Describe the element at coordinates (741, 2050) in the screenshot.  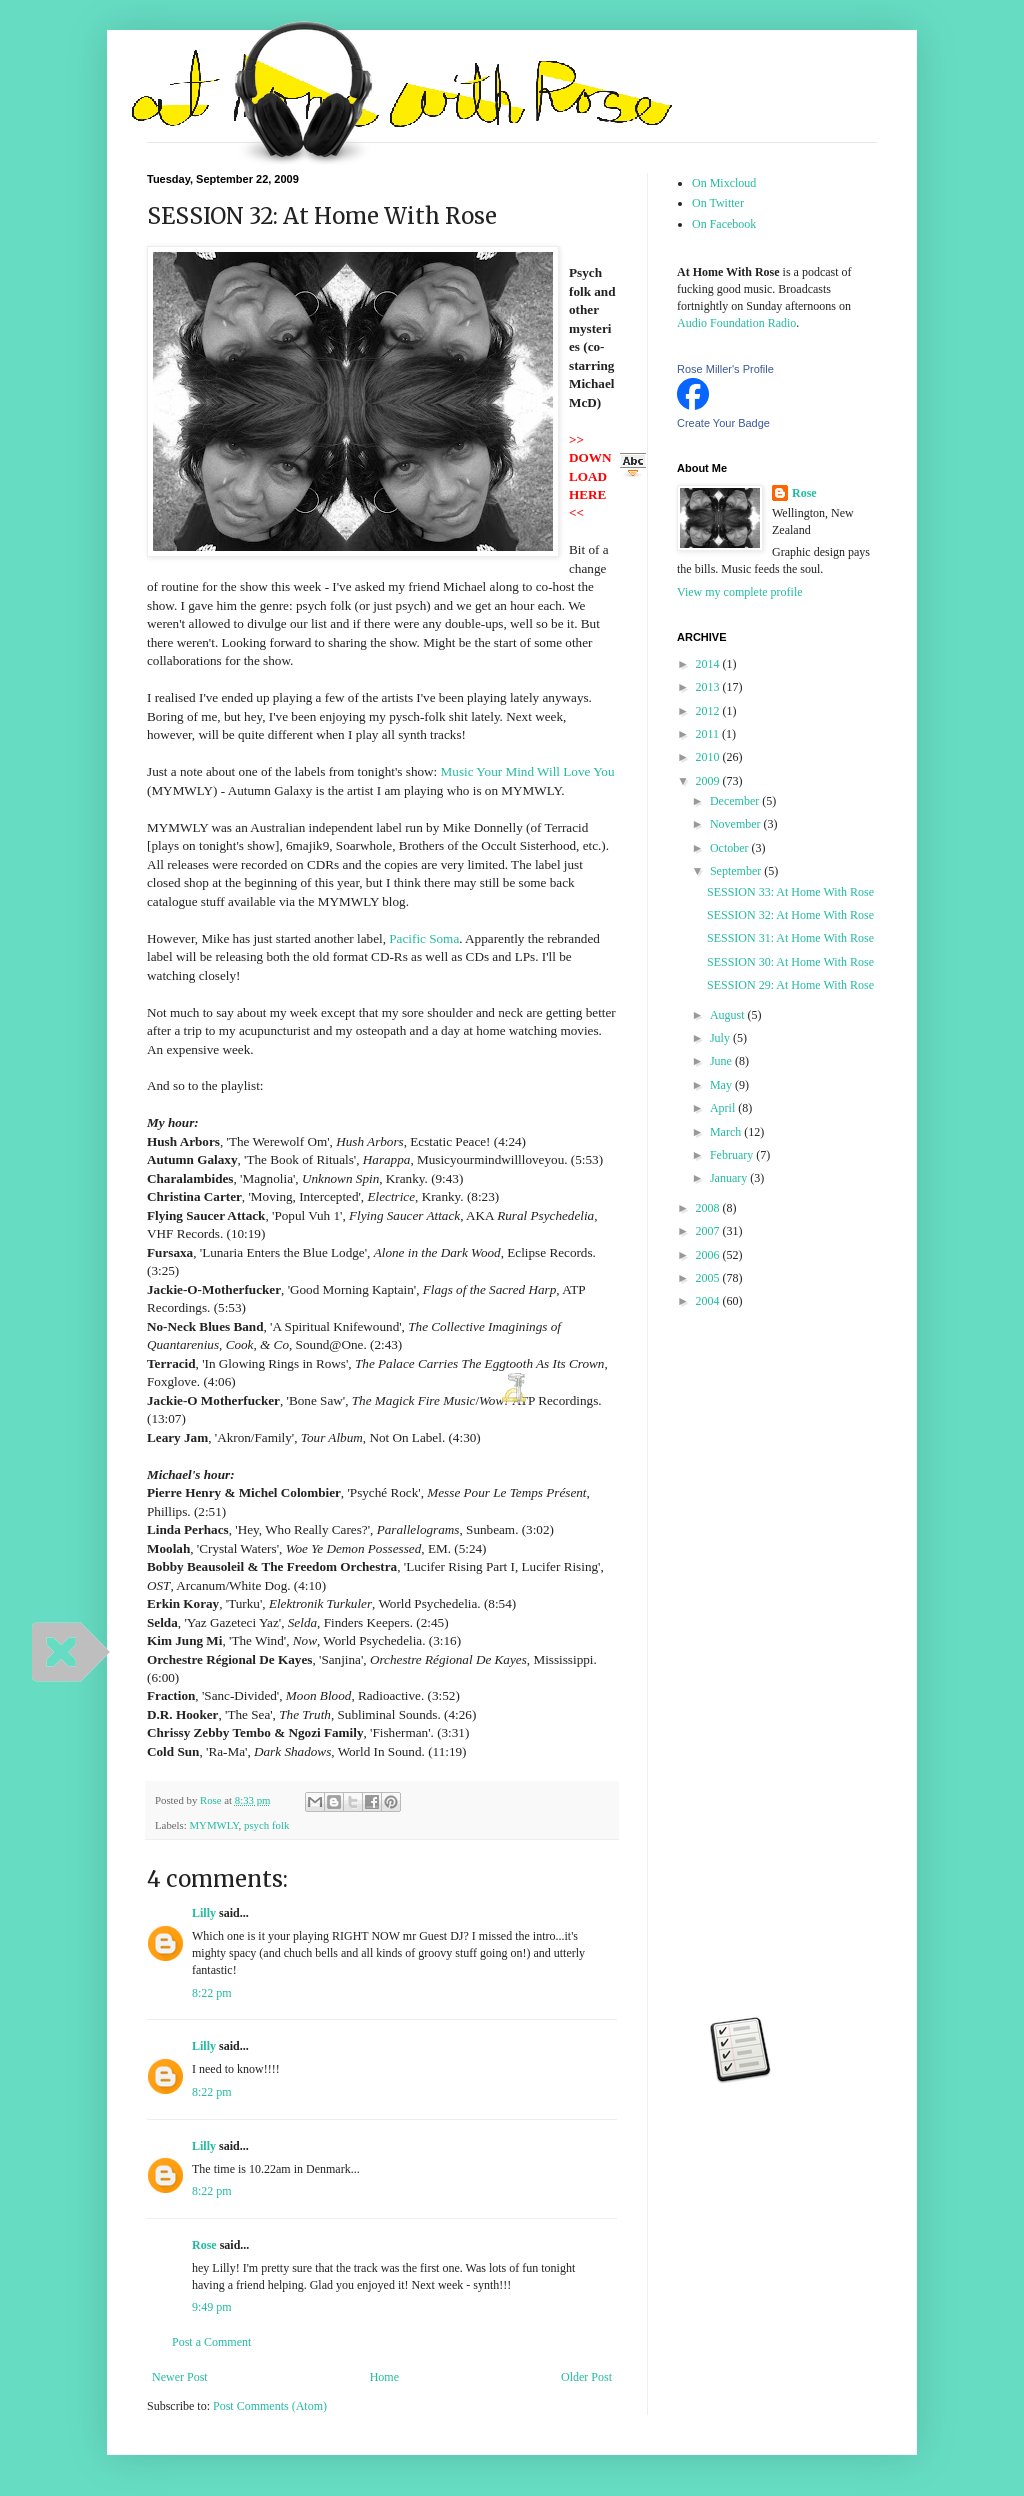
I see `open reminders preferences` at that location.